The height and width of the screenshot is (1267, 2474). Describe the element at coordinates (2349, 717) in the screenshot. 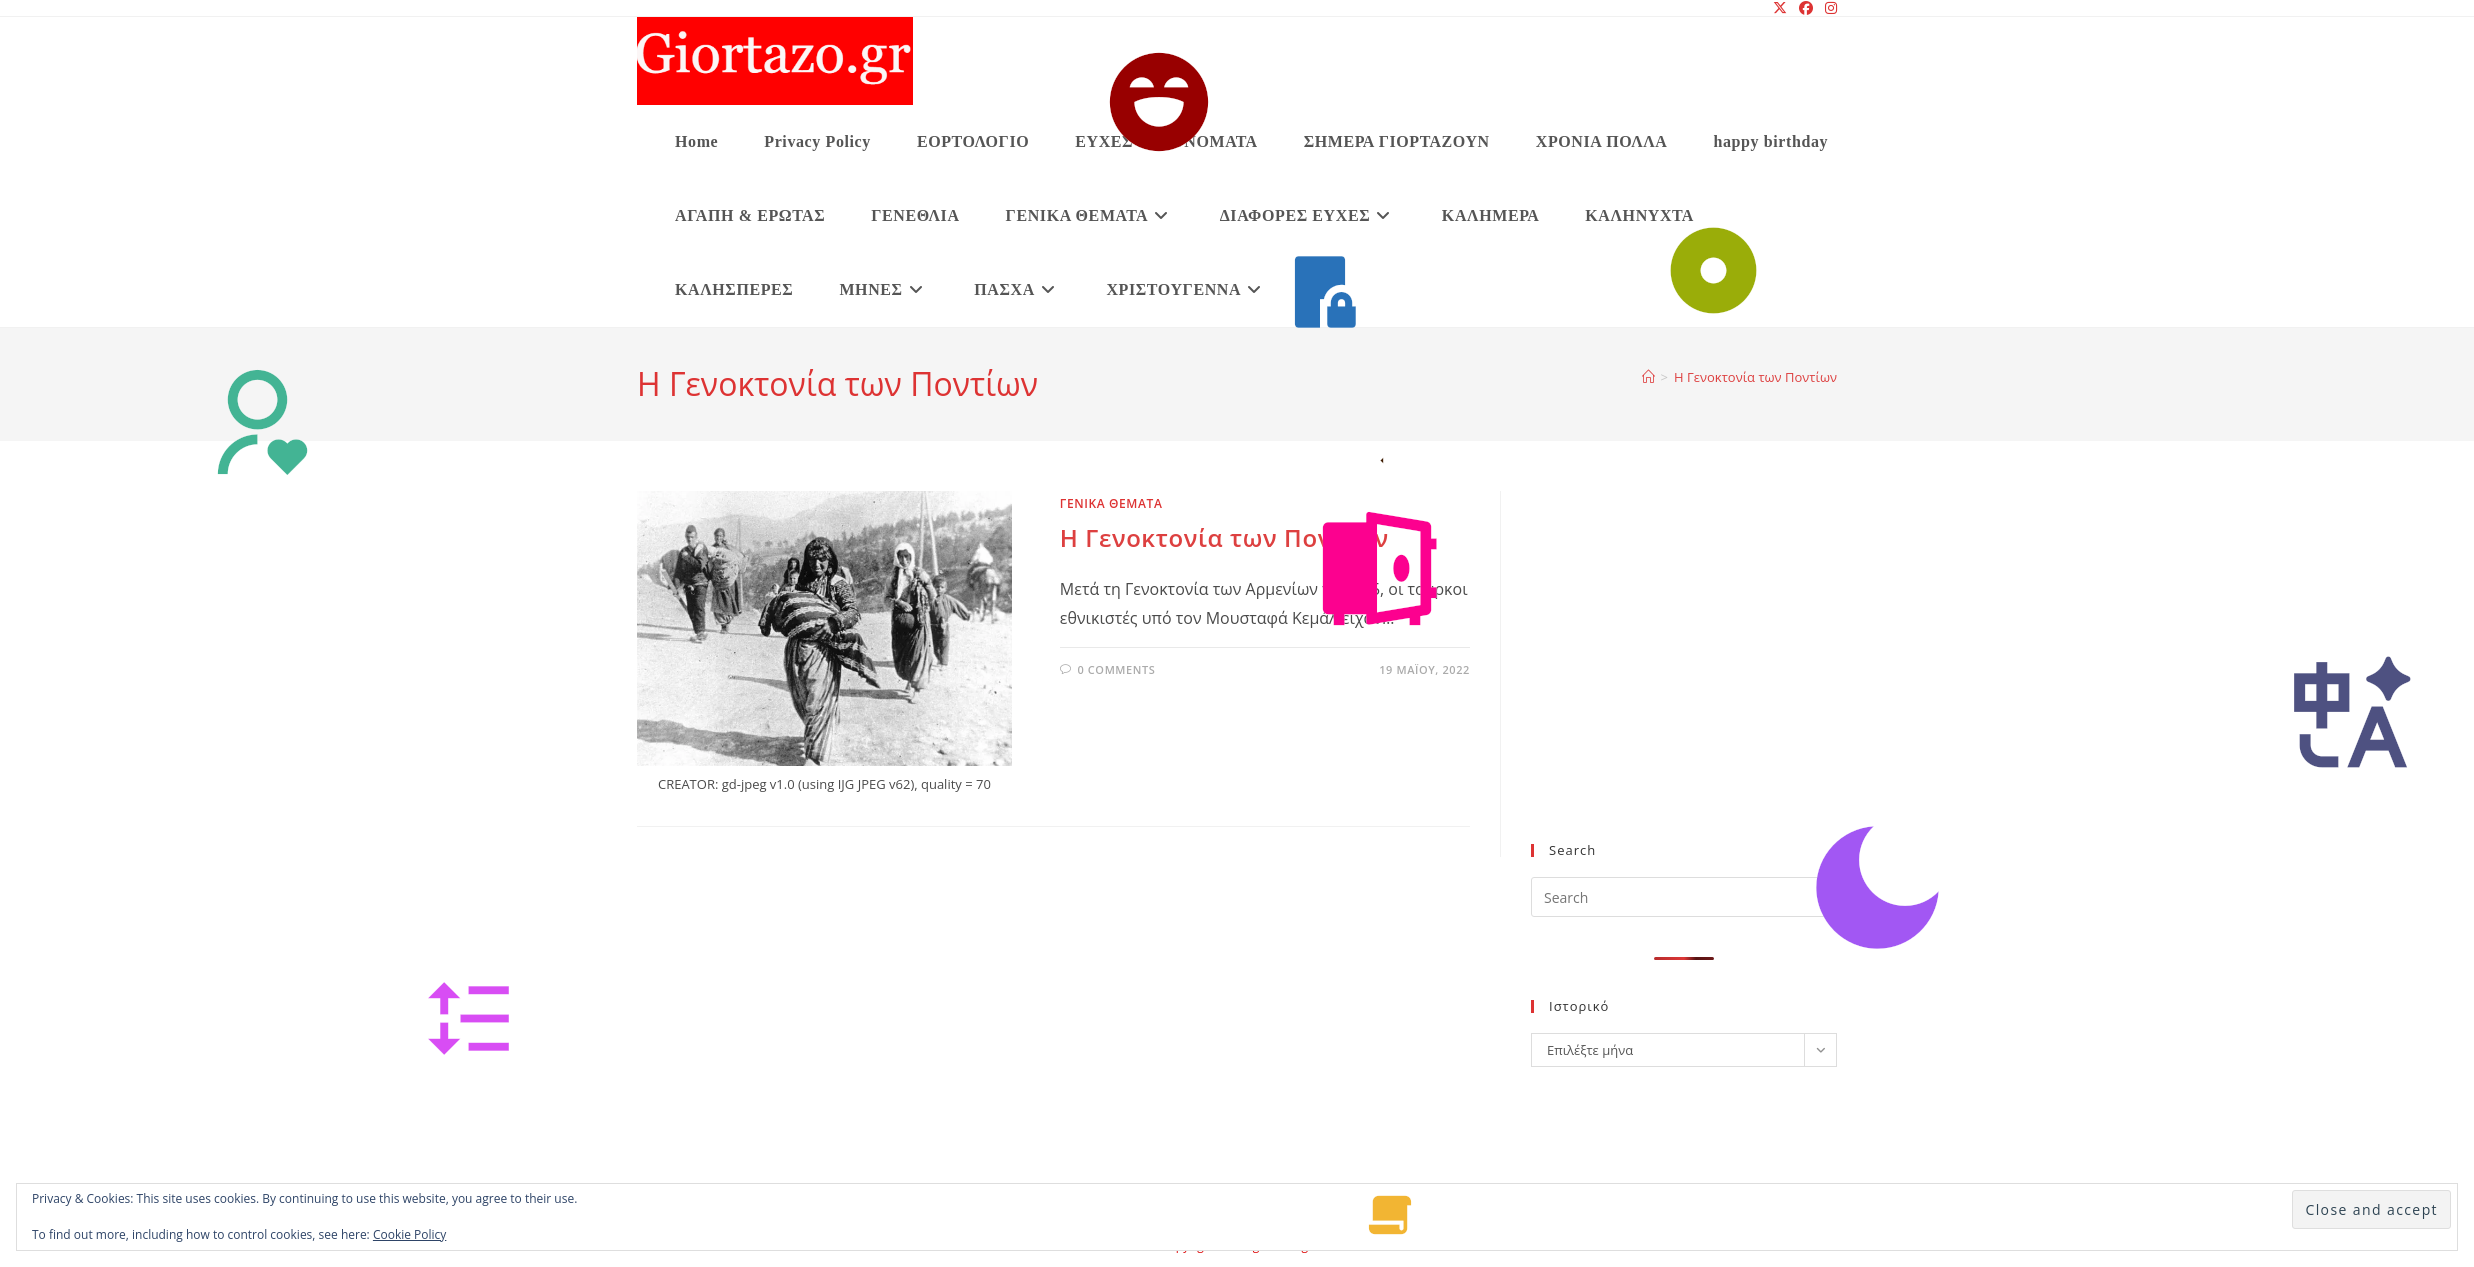

I see `translate text using AI` at that location.